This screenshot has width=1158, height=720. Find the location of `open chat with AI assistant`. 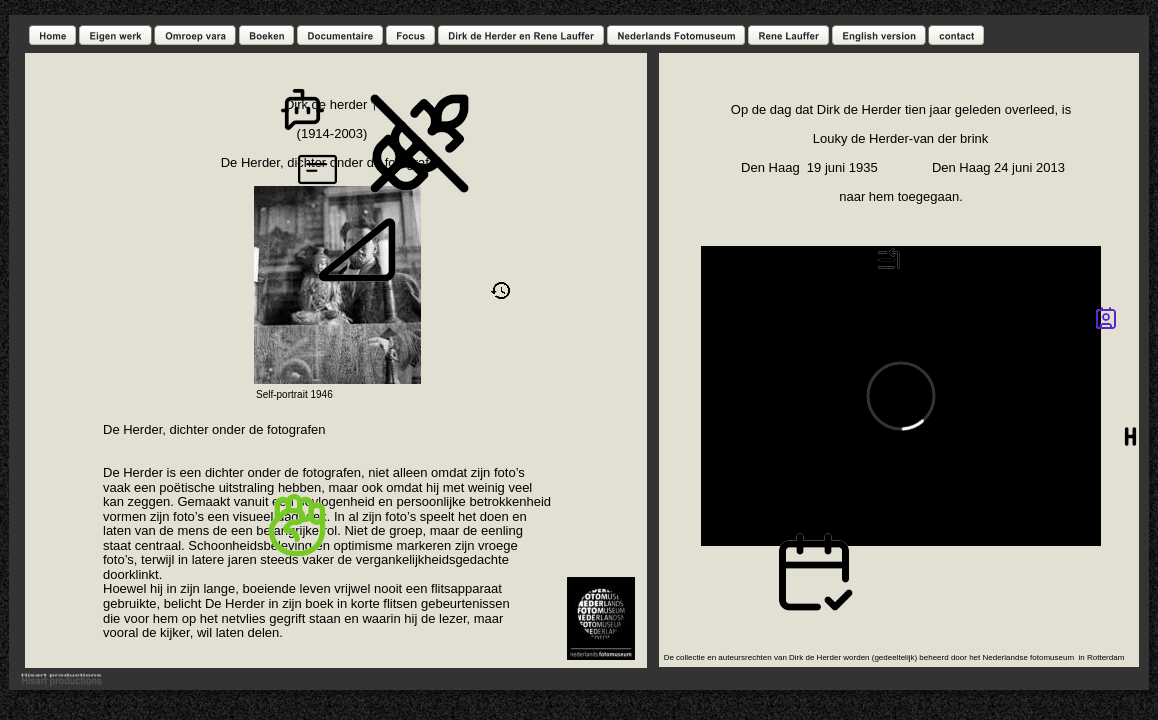

open chat with AI assistant is located at coordinates (302, 110).